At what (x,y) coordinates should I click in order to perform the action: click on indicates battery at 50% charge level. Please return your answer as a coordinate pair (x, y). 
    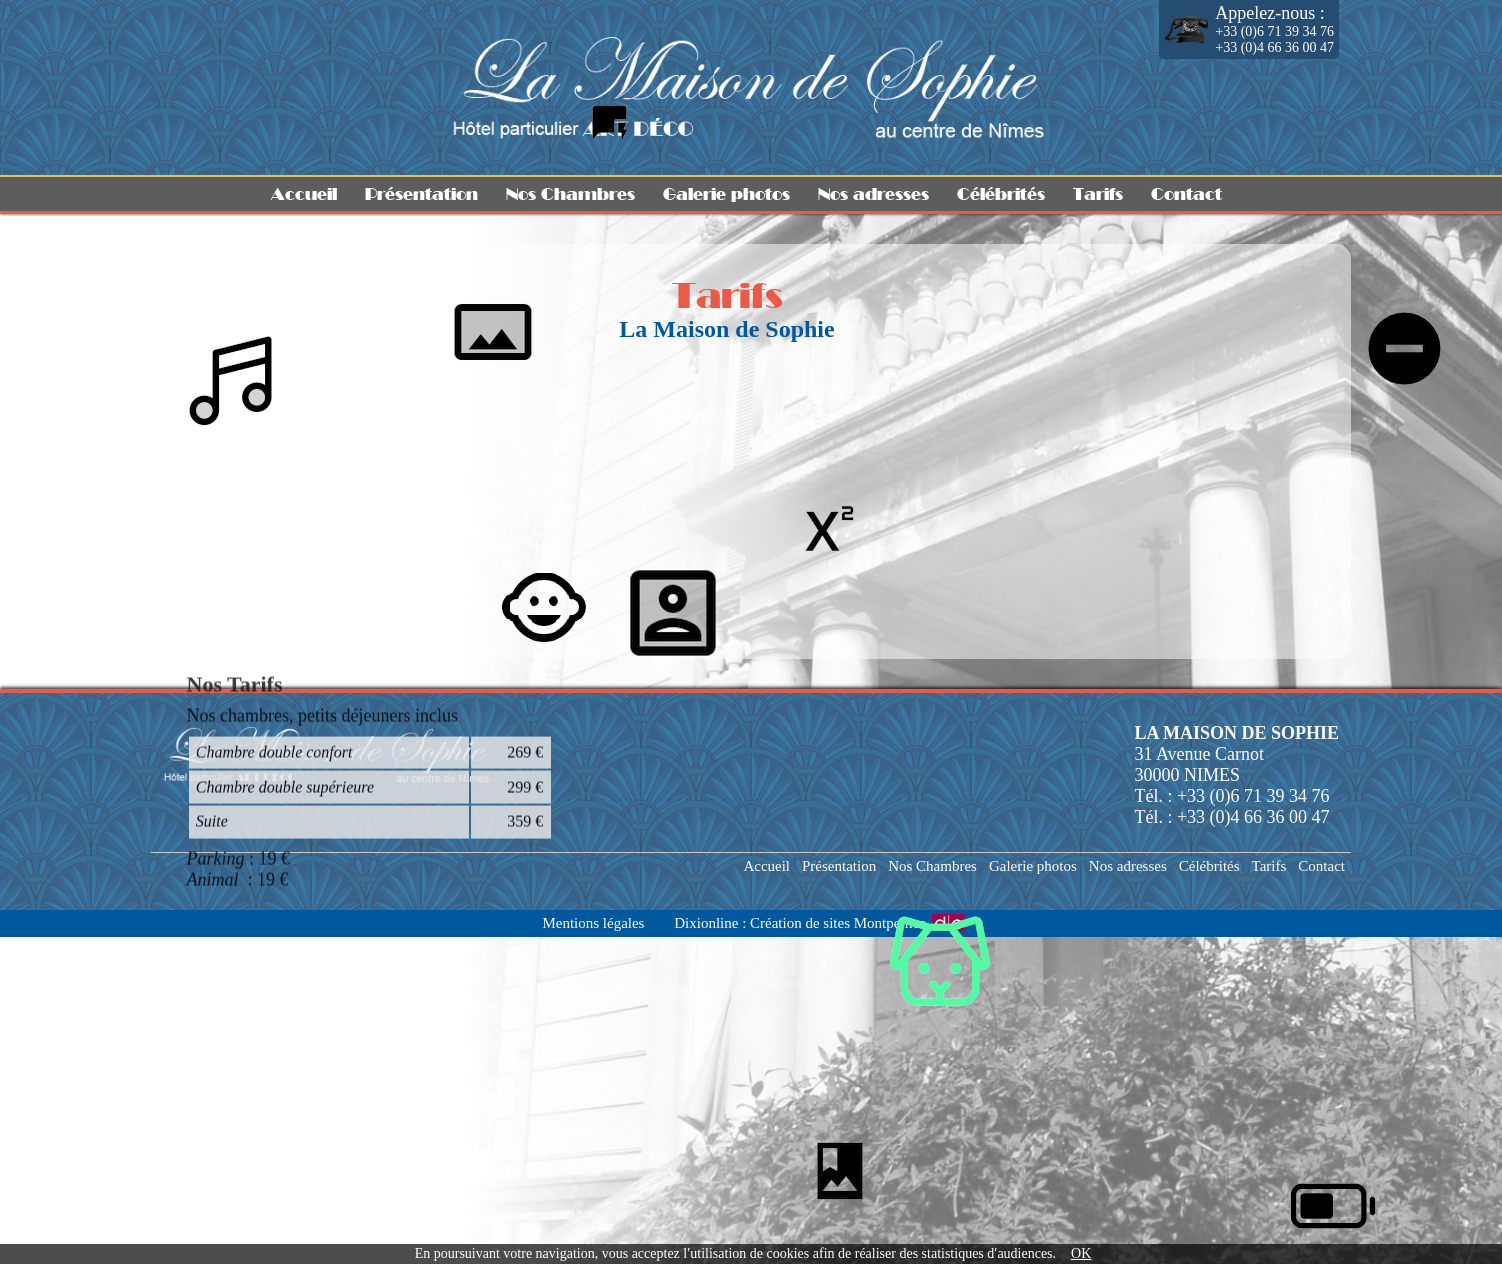
    Looking at the image, I should click on (1333, 1206).